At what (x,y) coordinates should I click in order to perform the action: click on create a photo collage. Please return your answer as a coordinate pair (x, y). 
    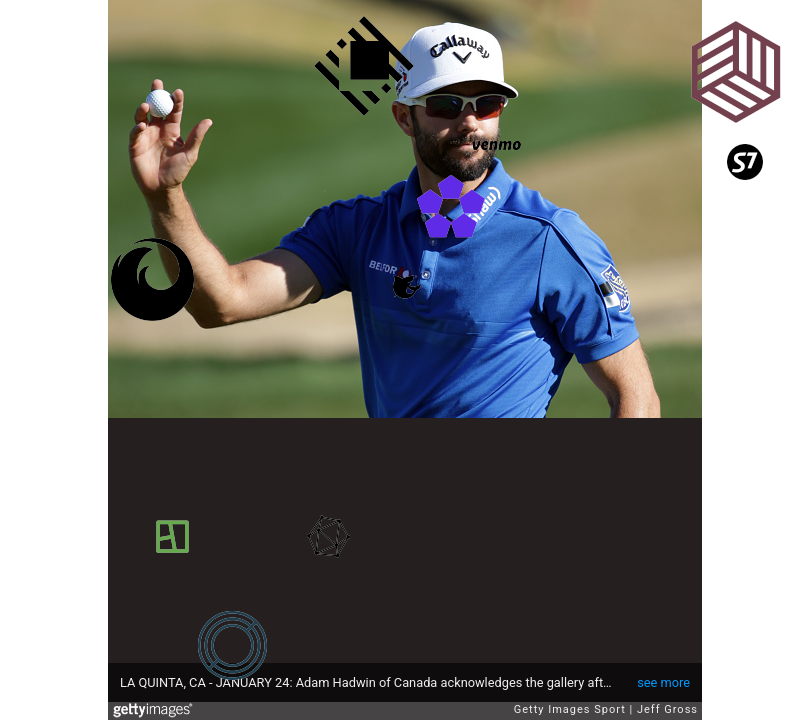
    Looking at the image, I should click on (172, 536).